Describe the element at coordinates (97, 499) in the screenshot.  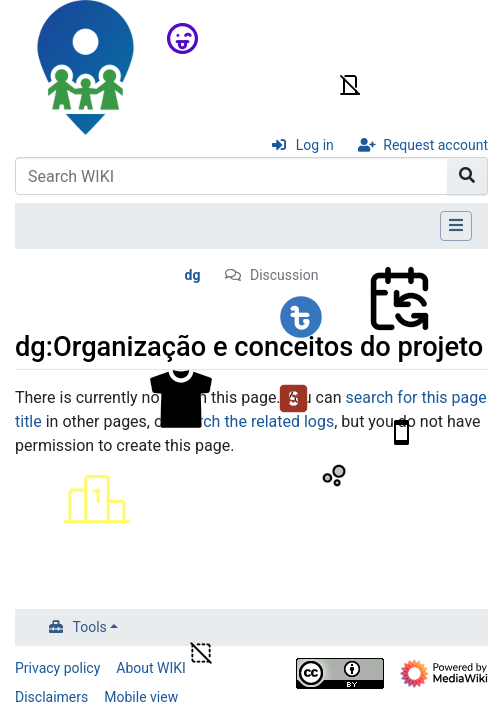
I see `view leaderboard or rankings` at that location.